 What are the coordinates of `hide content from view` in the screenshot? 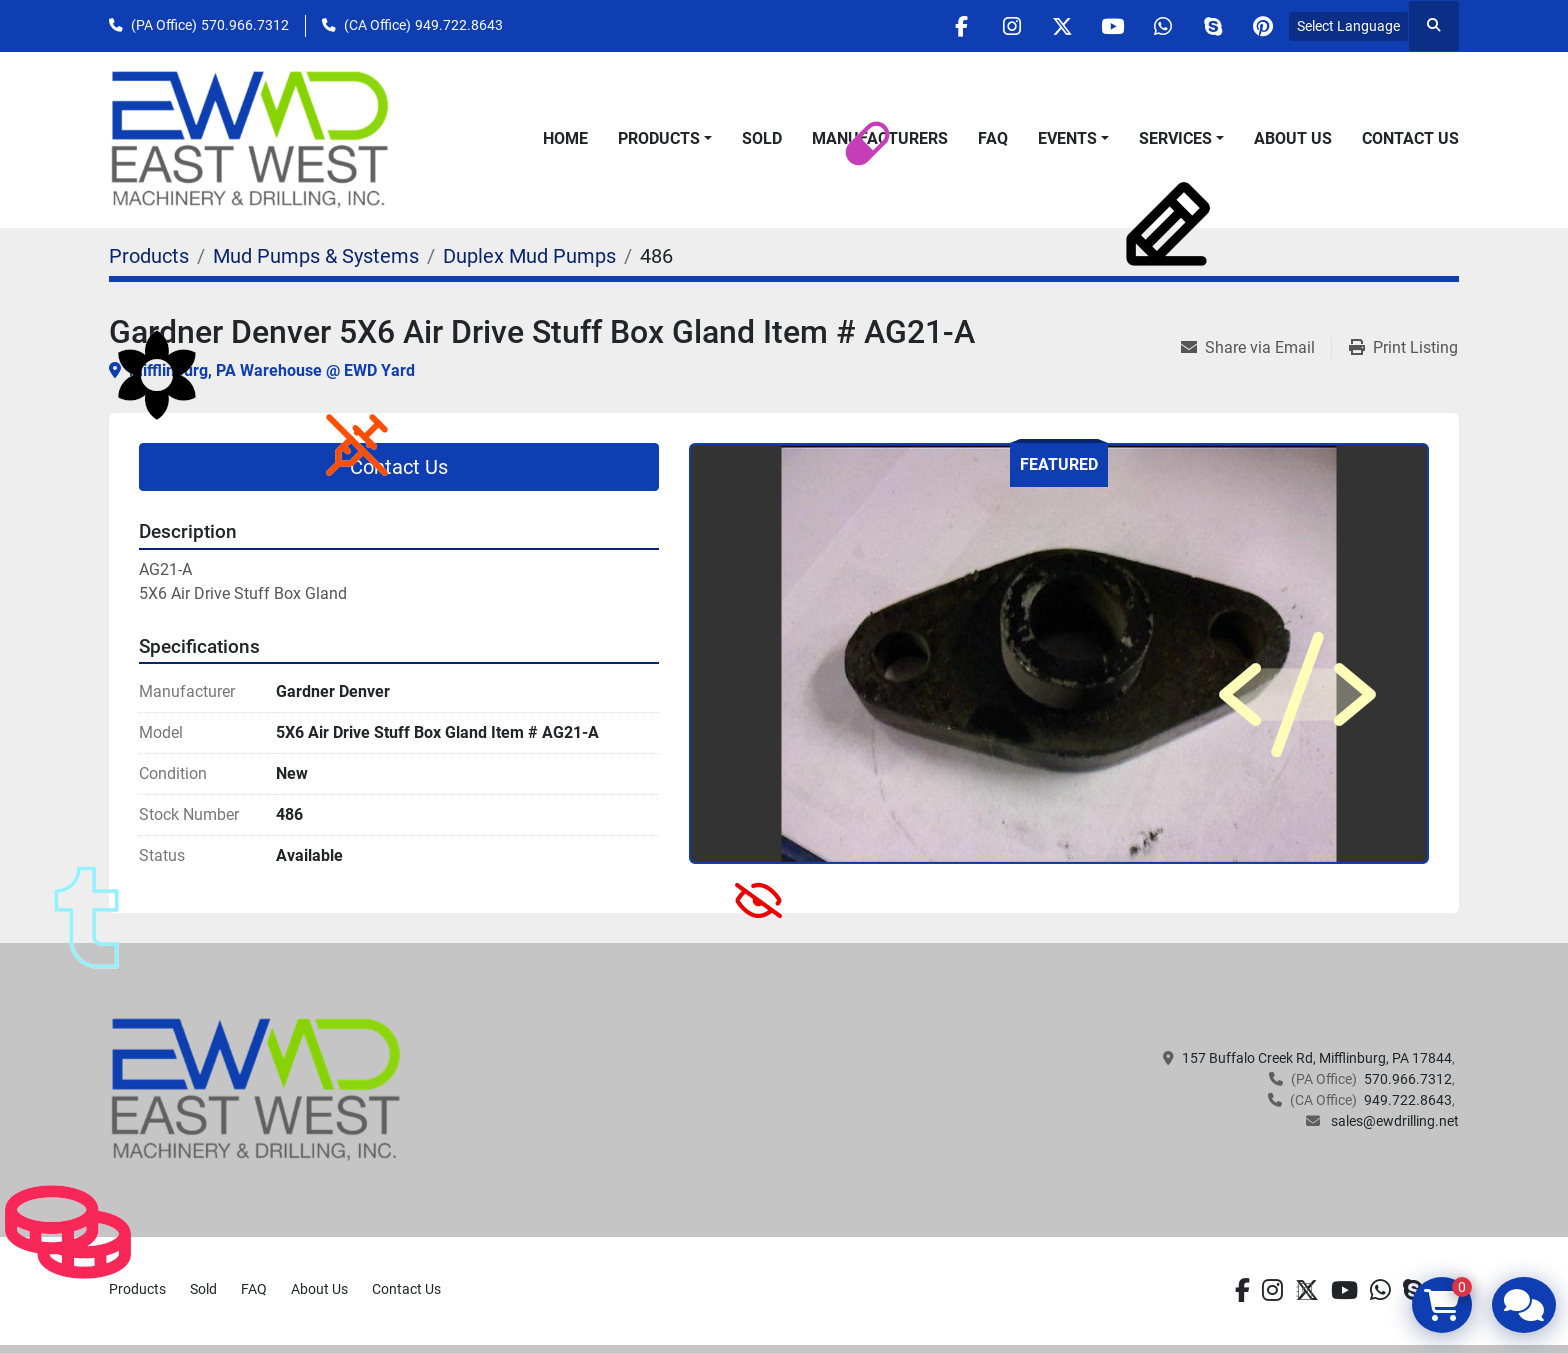 It's located at (758, 900).